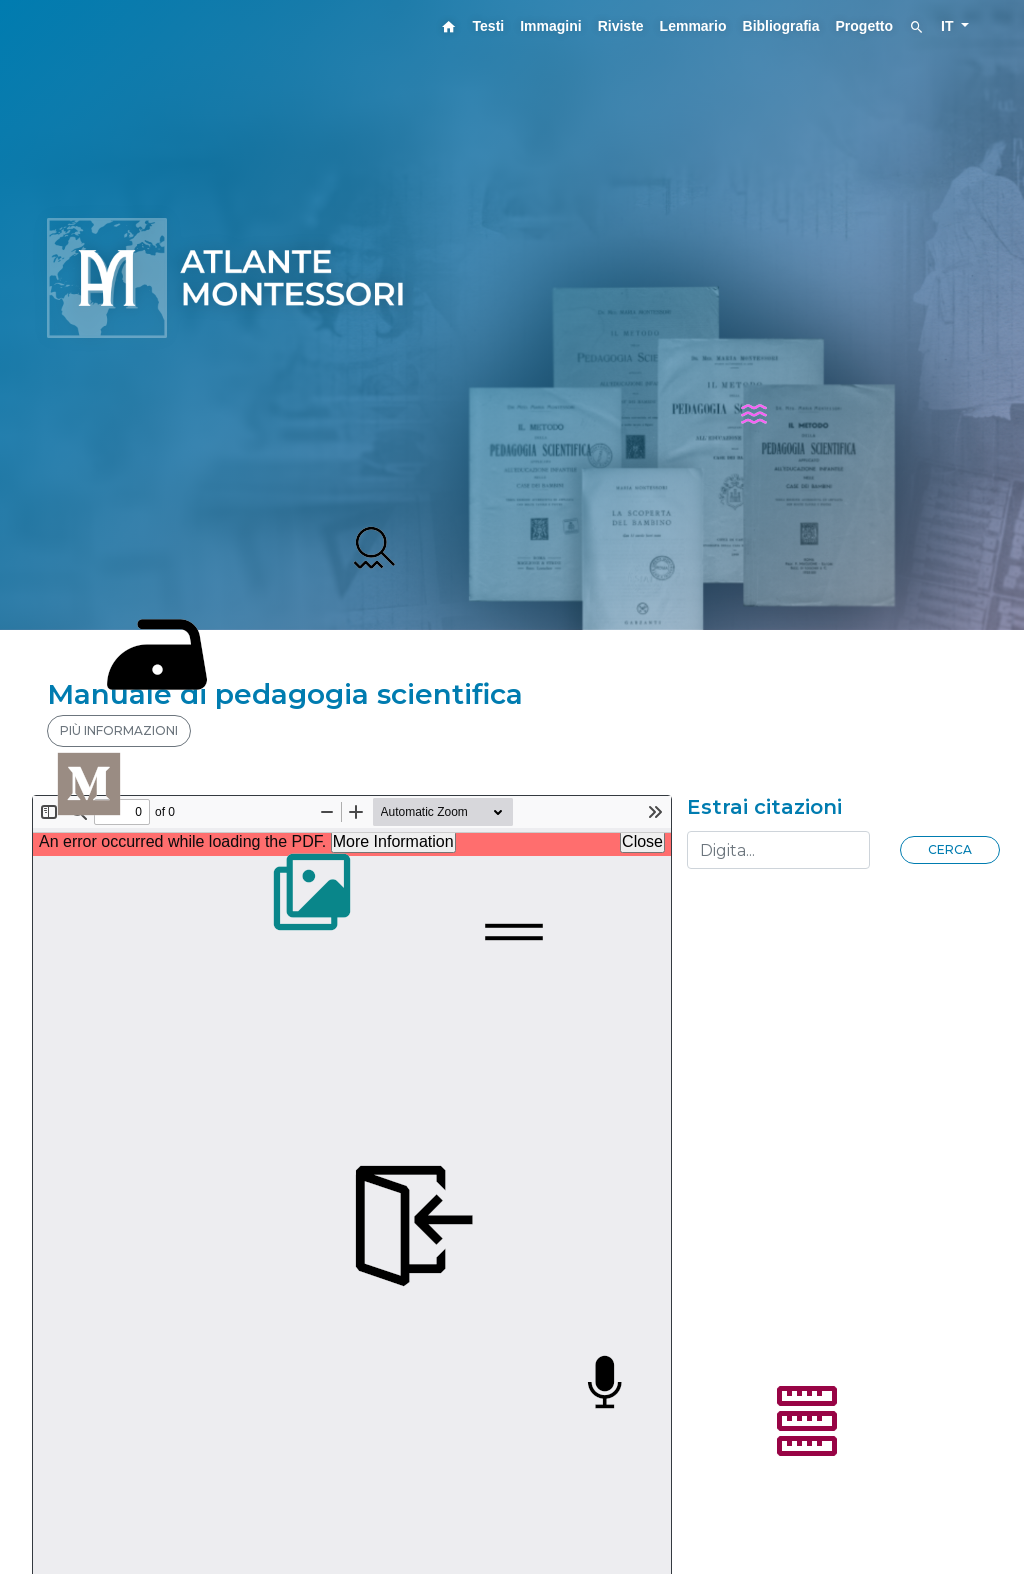 This screenshot has width=1024, height=1574. What do you see at coordinates (375, 546) in the screenshot?
I see `perform a fuzzy or approximate search` at bounding box center [375, 546].